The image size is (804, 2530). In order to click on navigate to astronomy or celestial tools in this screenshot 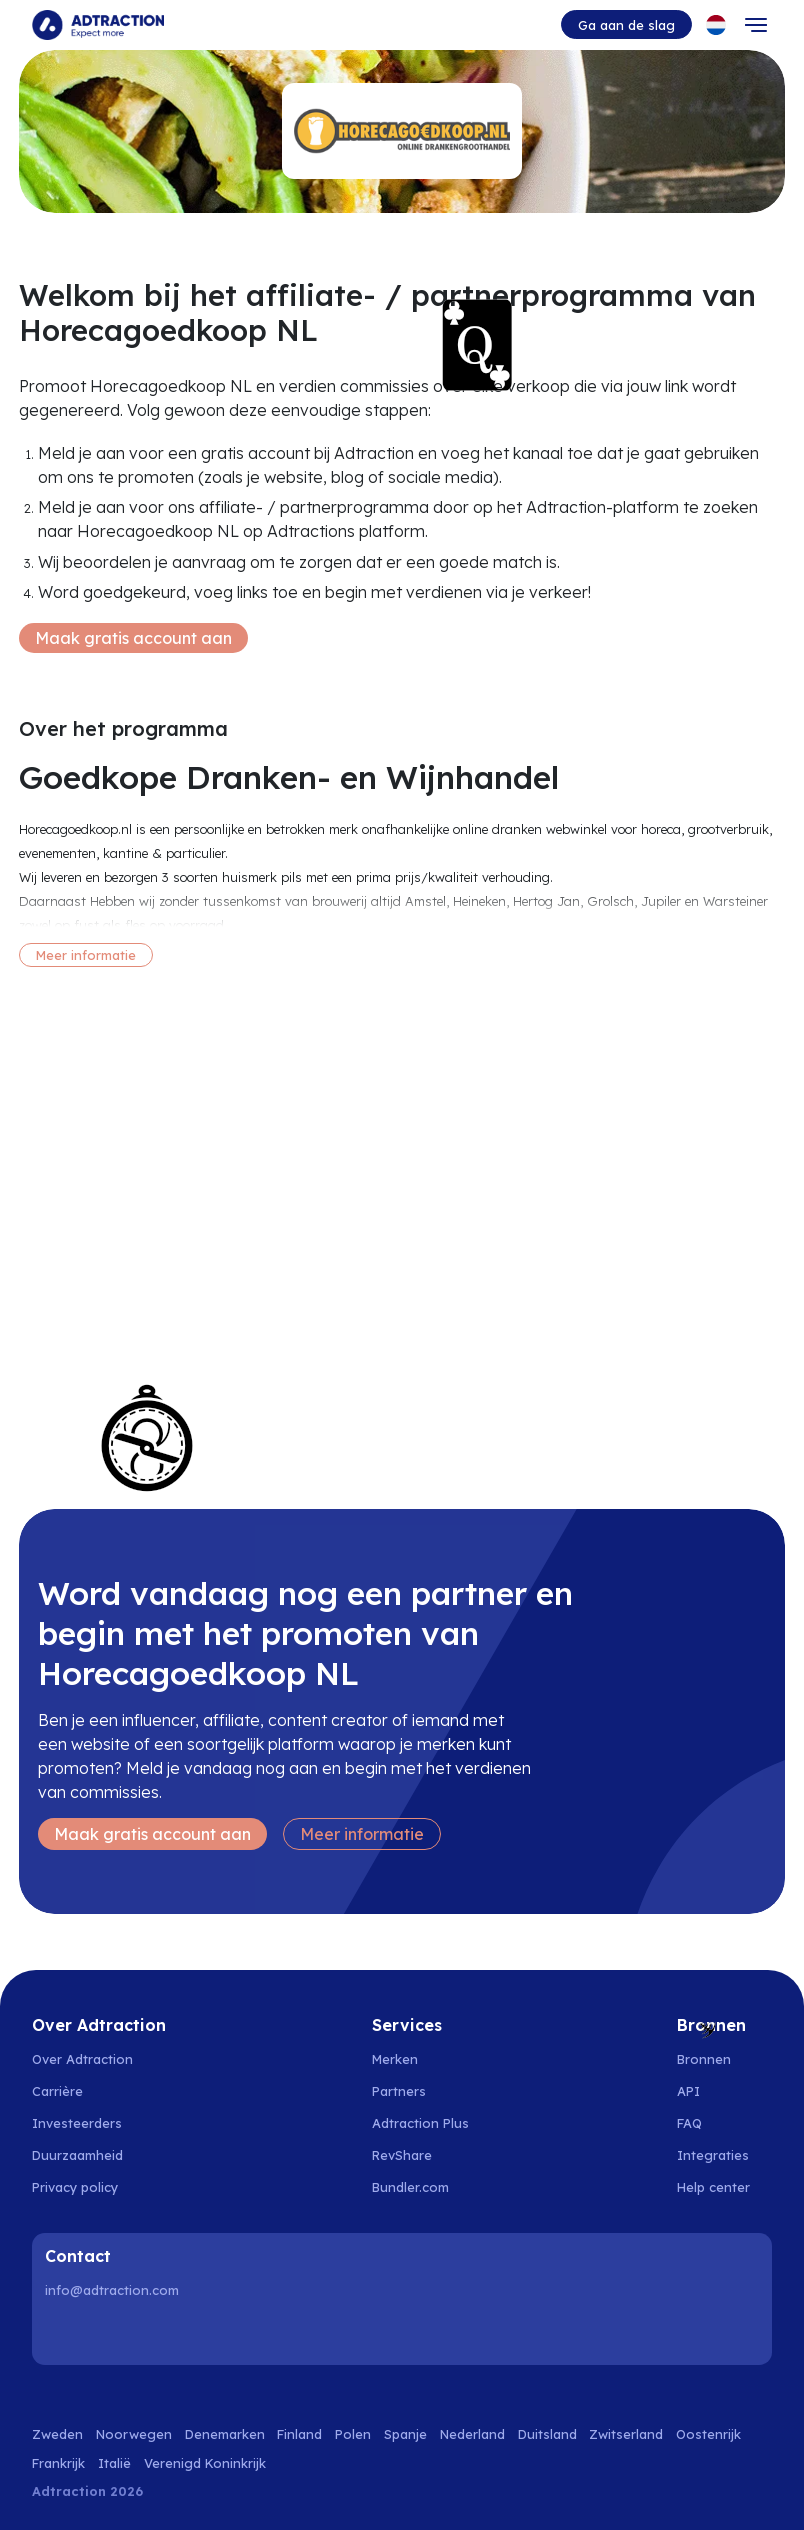, I will do `click(147, 1438)`.